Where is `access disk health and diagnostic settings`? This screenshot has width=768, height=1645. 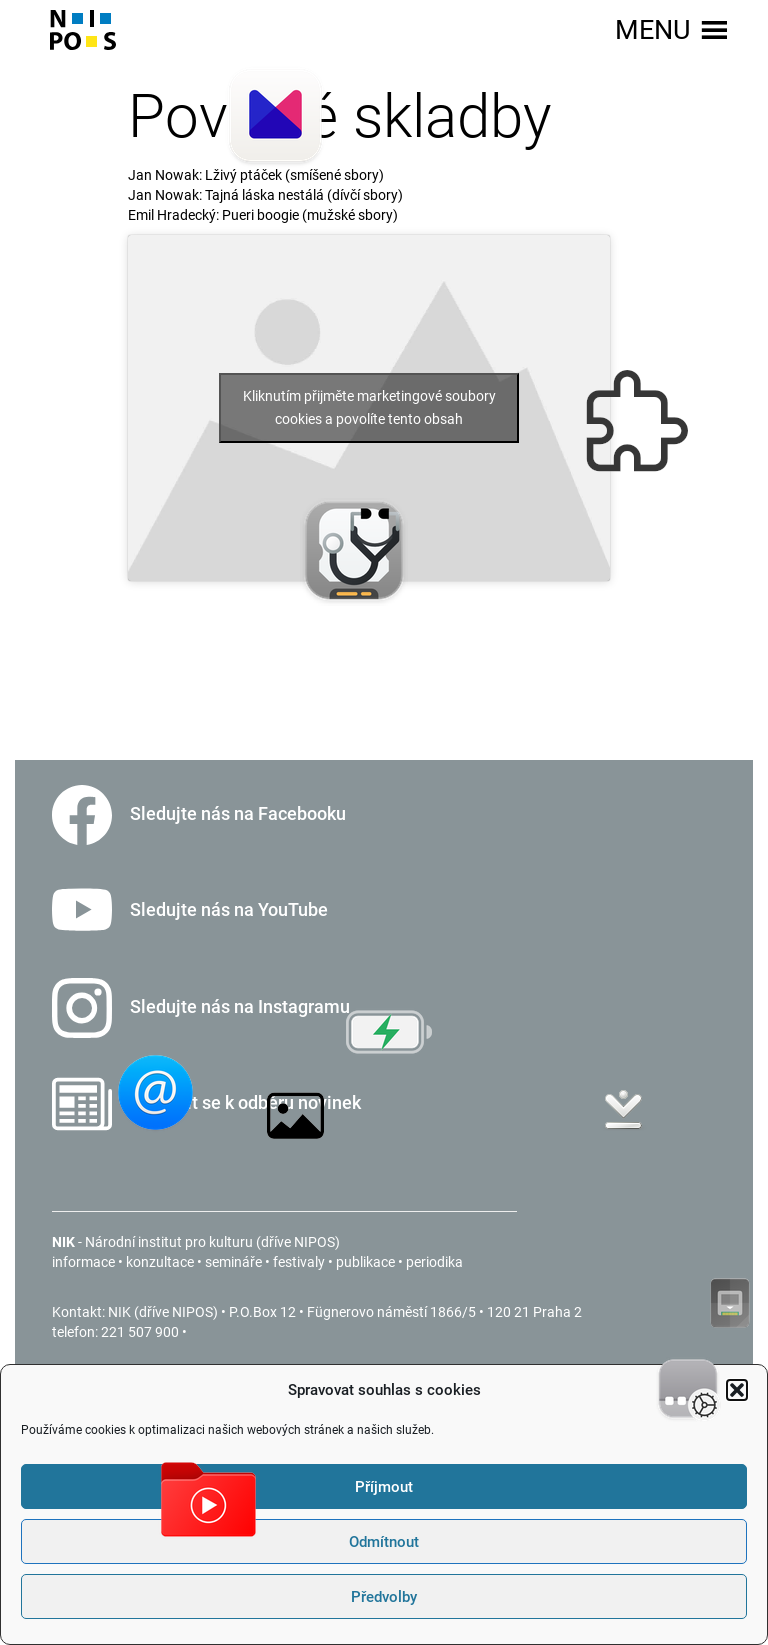 access disk health and diagnostic settings is located at coordinates (354, 552).